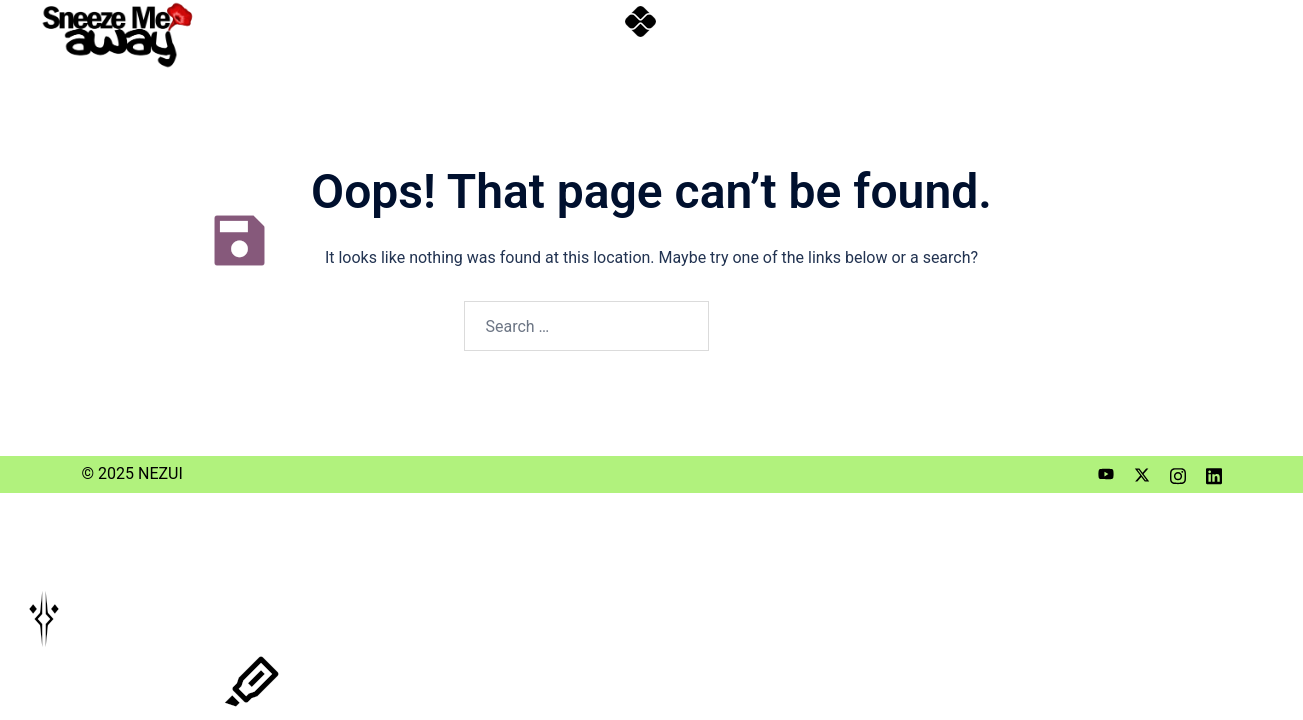 The width and height of the screenshot is (1303, 720). Describe the element at coordinates (239, 240) in the screenshot. I see `save current file or document` at that location.